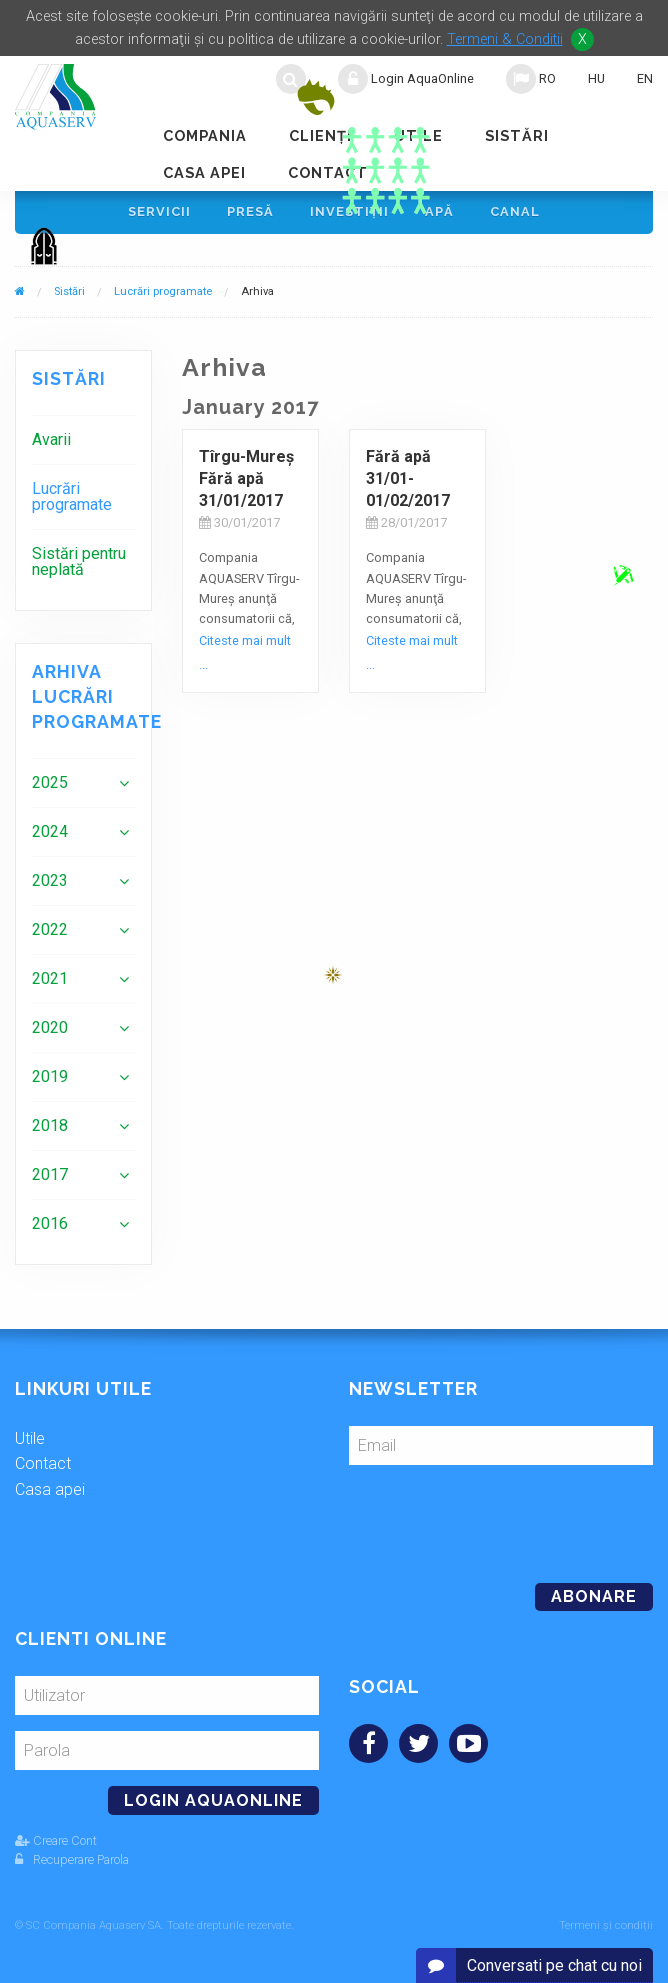  I want to click on indicates a hazard or danger zone in gameplay, so click(333, 975).